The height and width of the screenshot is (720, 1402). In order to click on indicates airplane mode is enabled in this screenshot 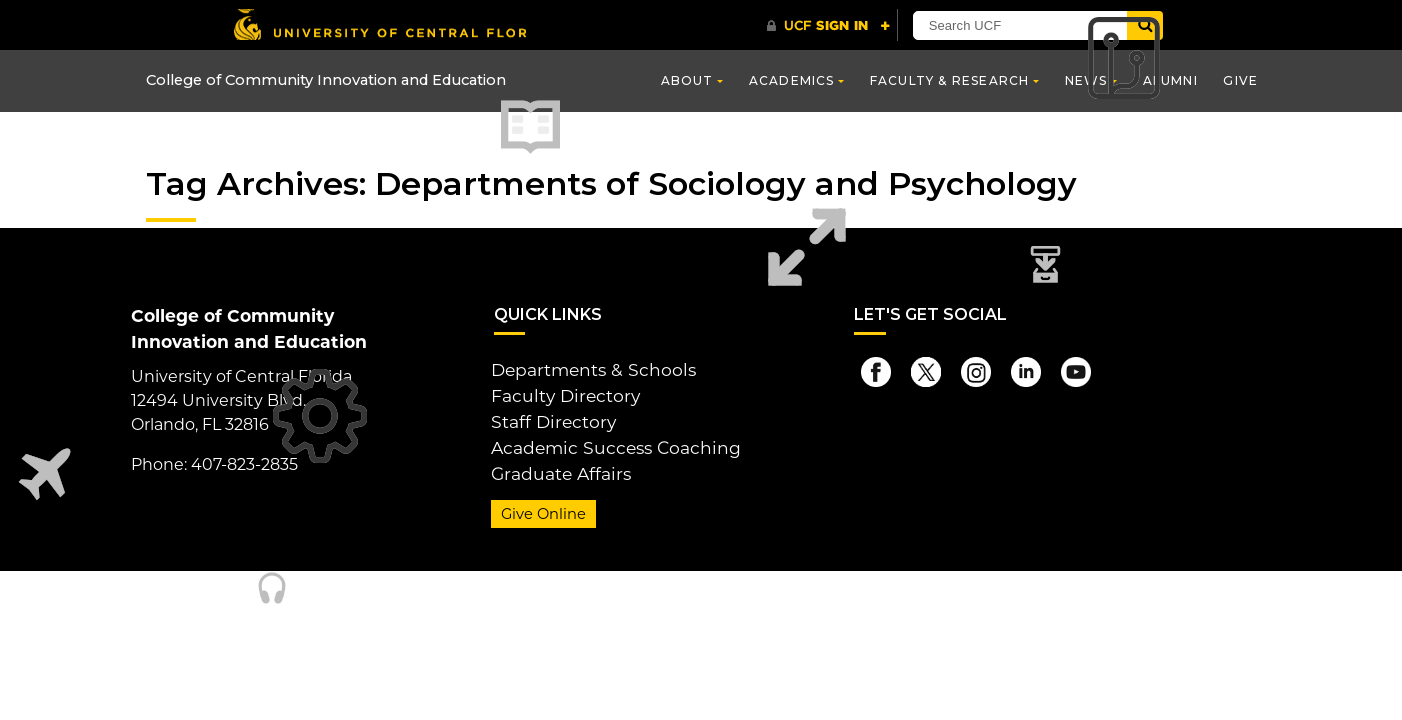, I will do `click(44, 474)`.